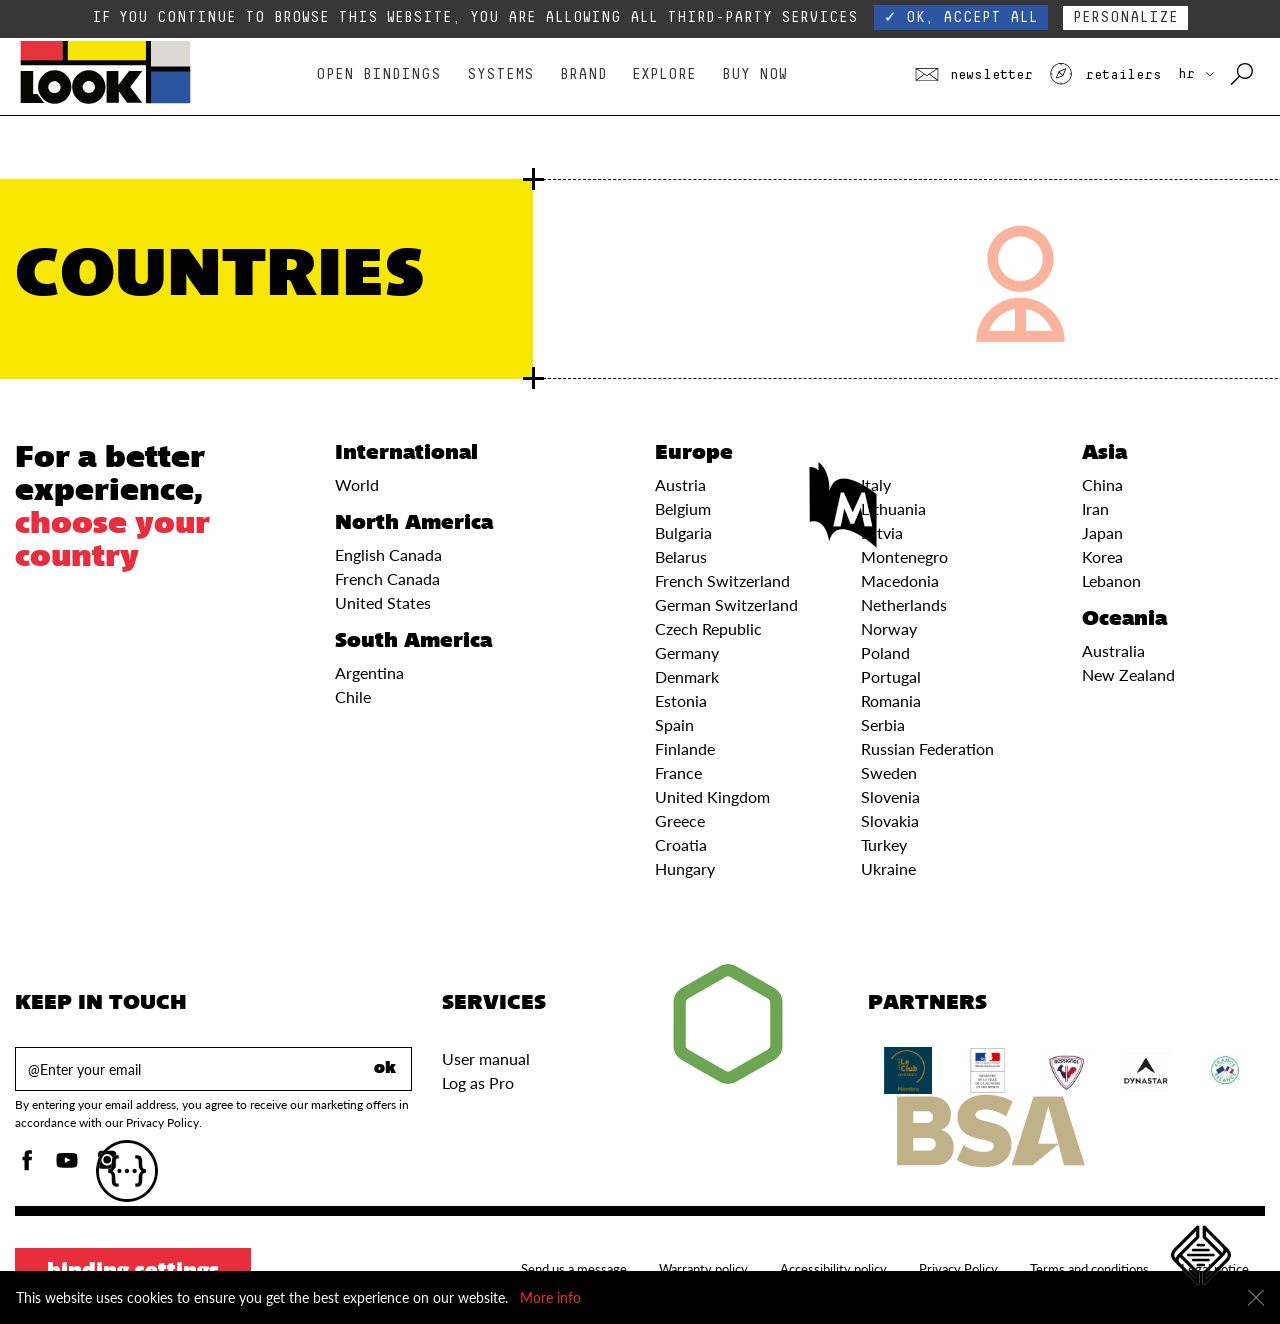 Image resolution: width=1280 pixels, height=1324 pixels. Describe the element at coordinates (127, 1171) in the screenshot. I see `Swagger API documentation tool logo` at that location.